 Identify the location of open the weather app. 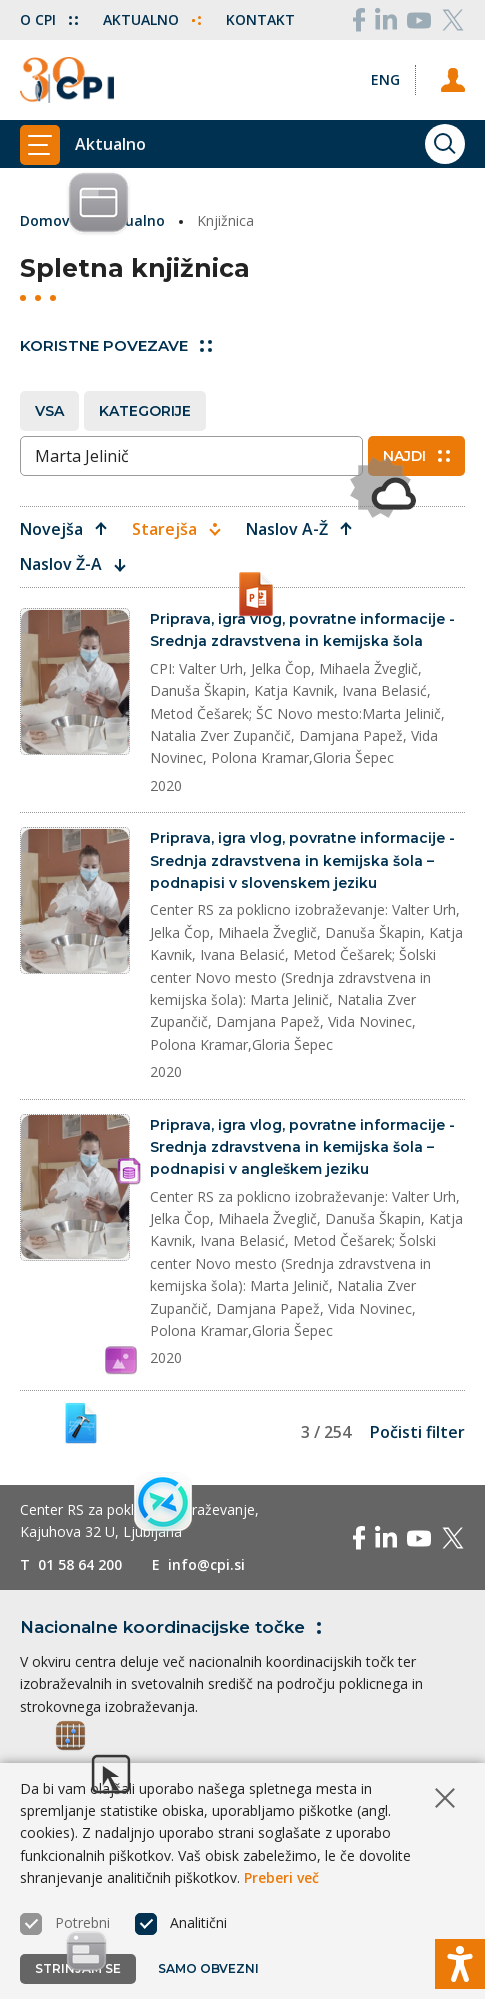
(380, 487).